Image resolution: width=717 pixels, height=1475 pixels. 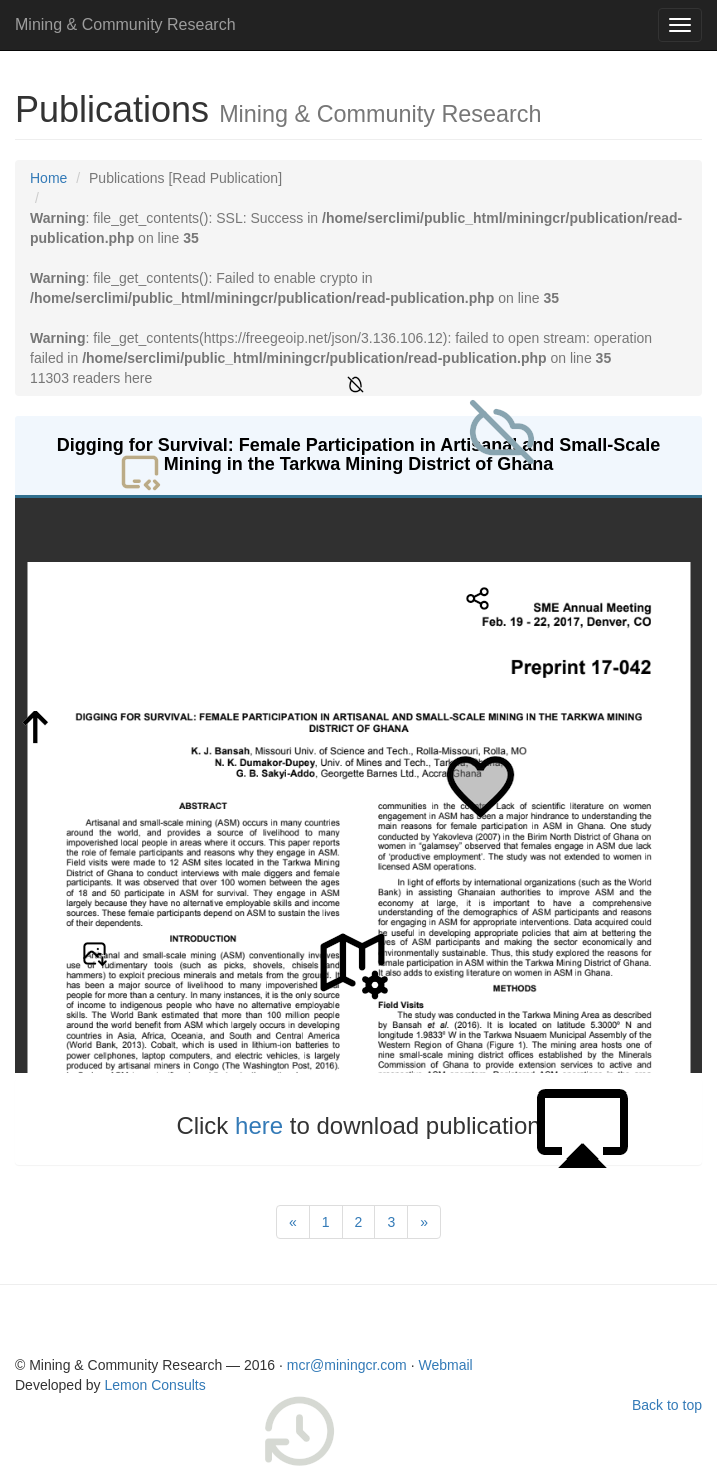 I want to click on indicates offline or disconnected from cloud services, so click(x=502, y=432).